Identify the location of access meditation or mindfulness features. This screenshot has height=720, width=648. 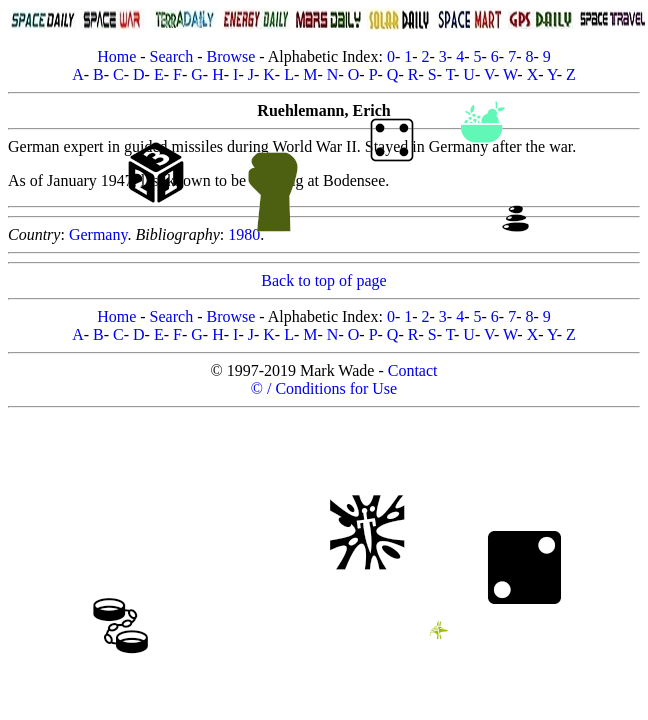
(515, 215).